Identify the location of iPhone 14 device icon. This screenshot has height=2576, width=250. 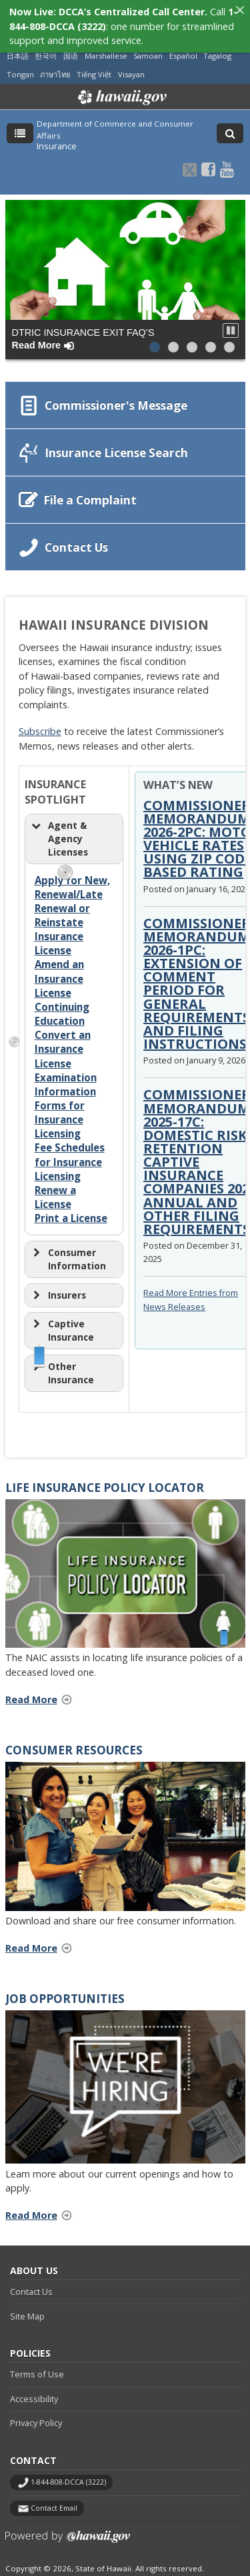
(224, 1638).